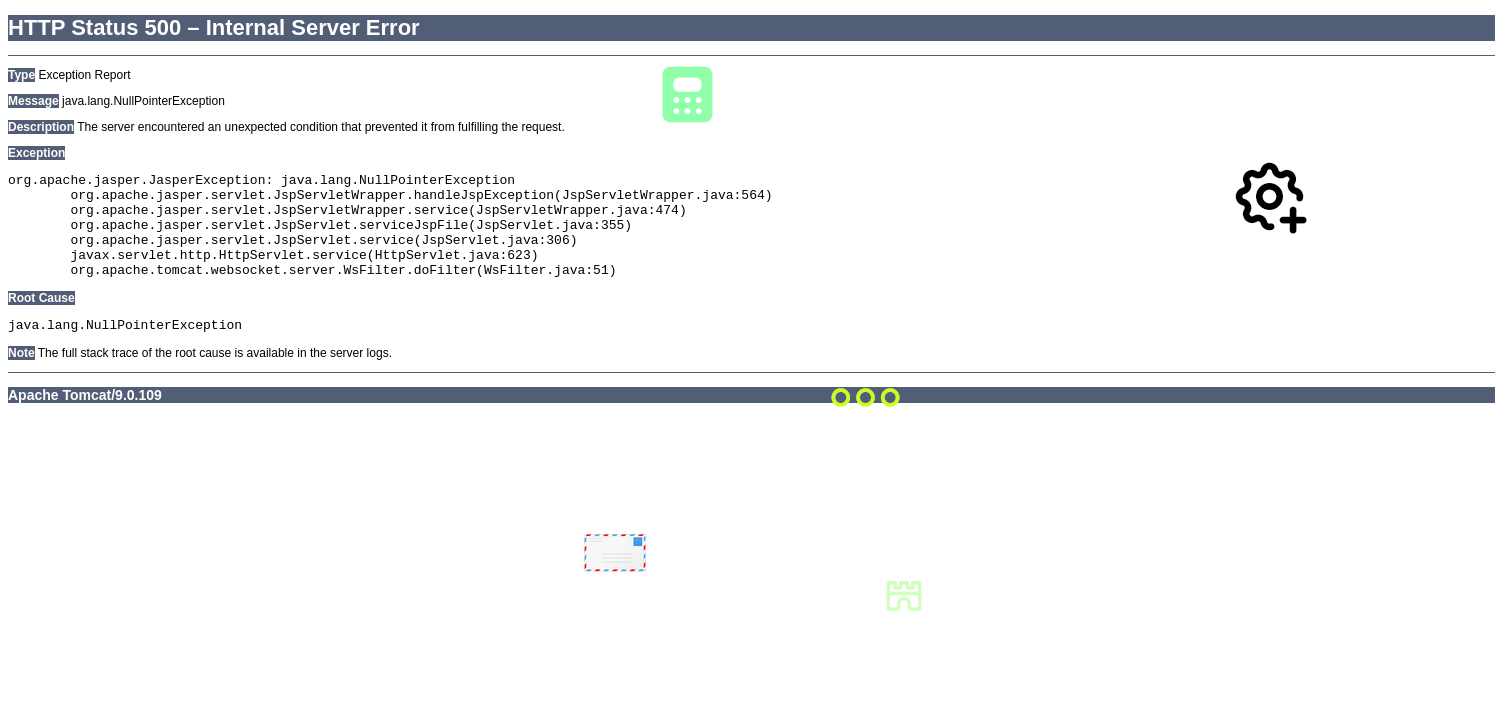  What do you see at coordinates (687, 94) in the screenshot?
I see `open the calculator app` at bounding box center [687, 94].